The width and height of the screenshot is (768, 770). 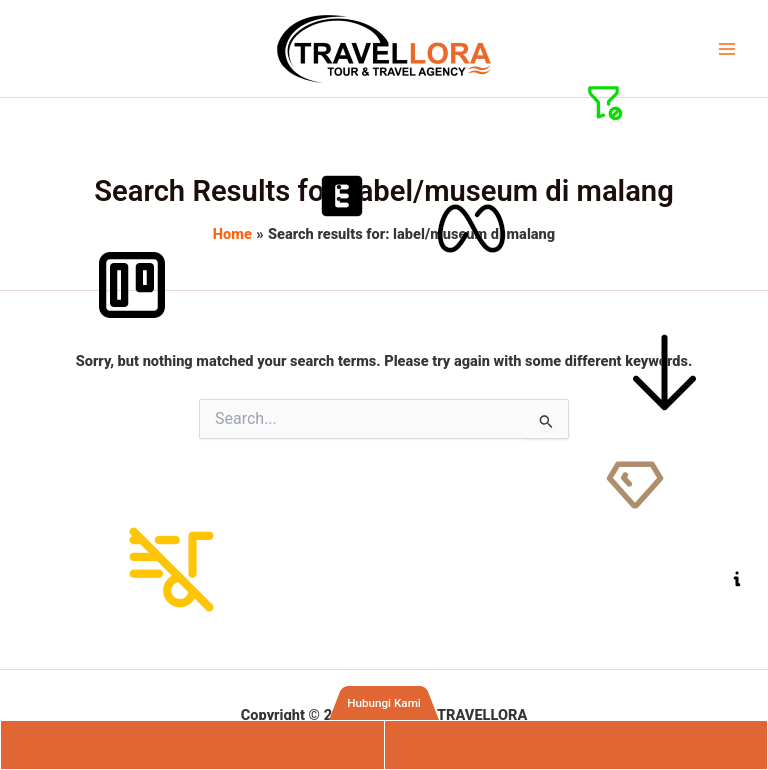 What do you see at coordinates (342, 196) in the screenshot?
I see `indicates explicit content warning` at bounding box center [342, 196].